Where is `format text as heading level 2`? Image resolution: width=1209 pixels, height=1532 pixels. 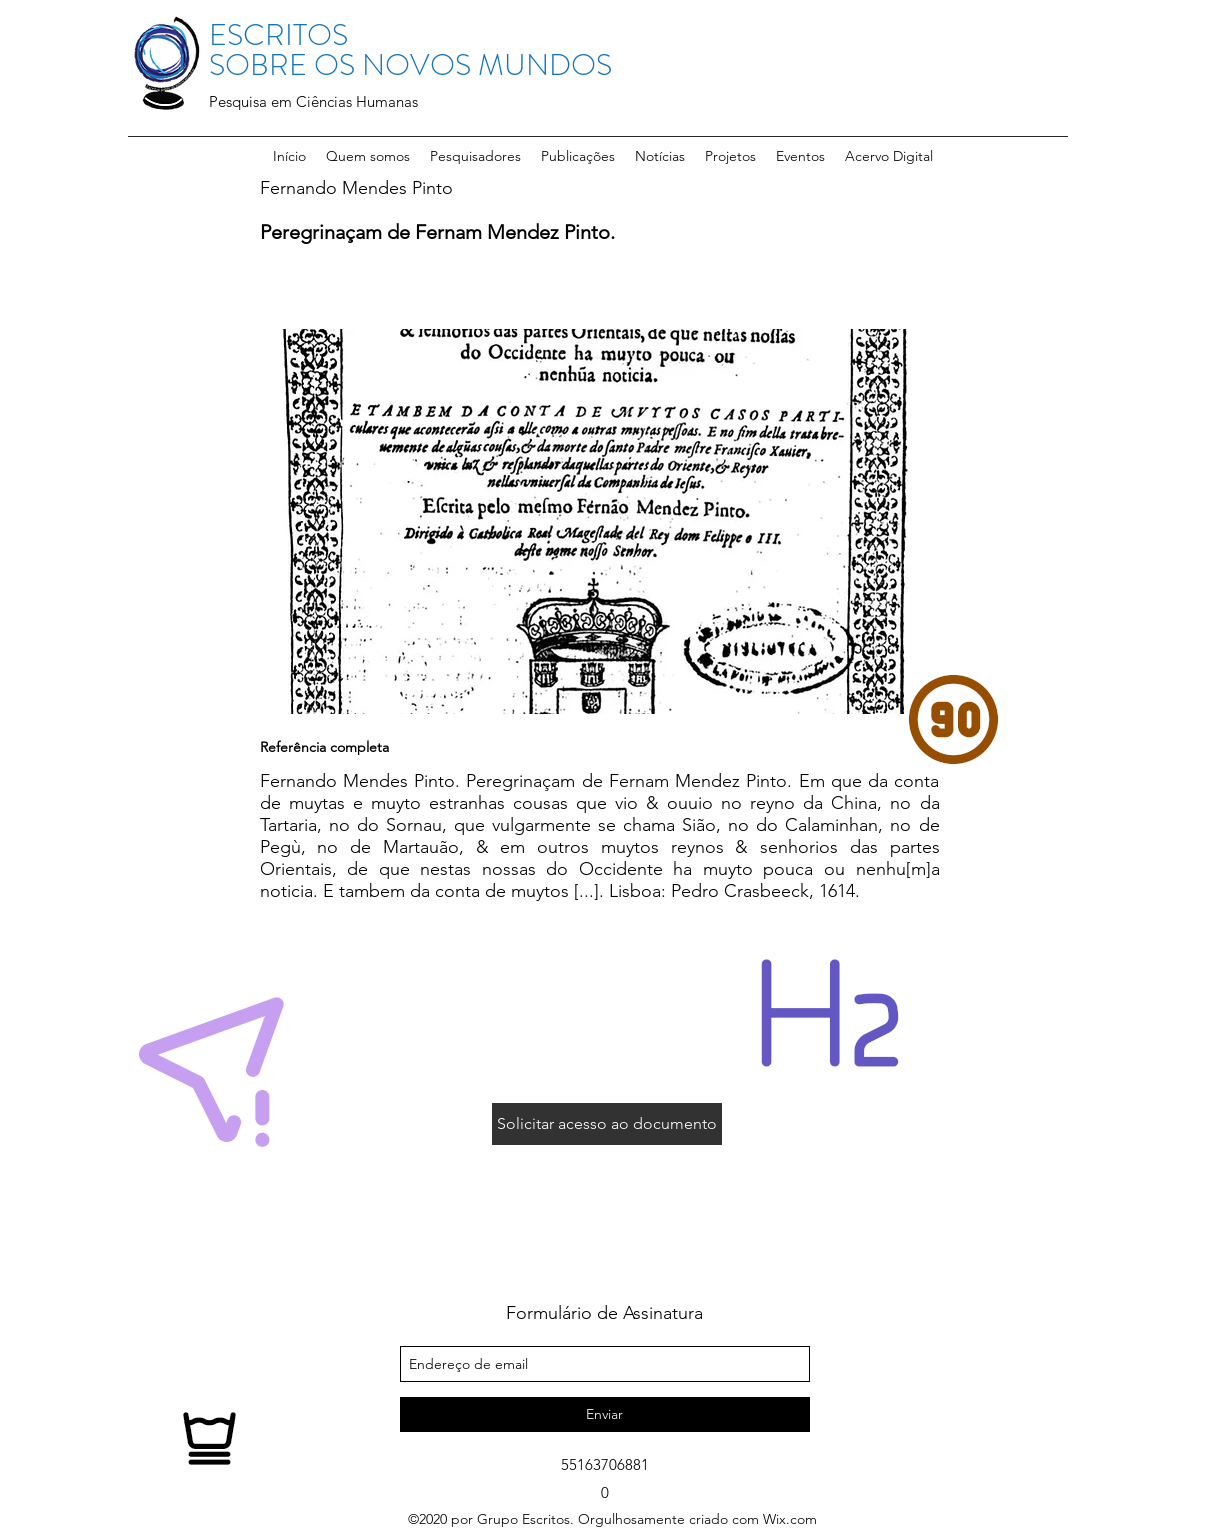 format text as heading level 2 is located at coordinates (830, 1013).